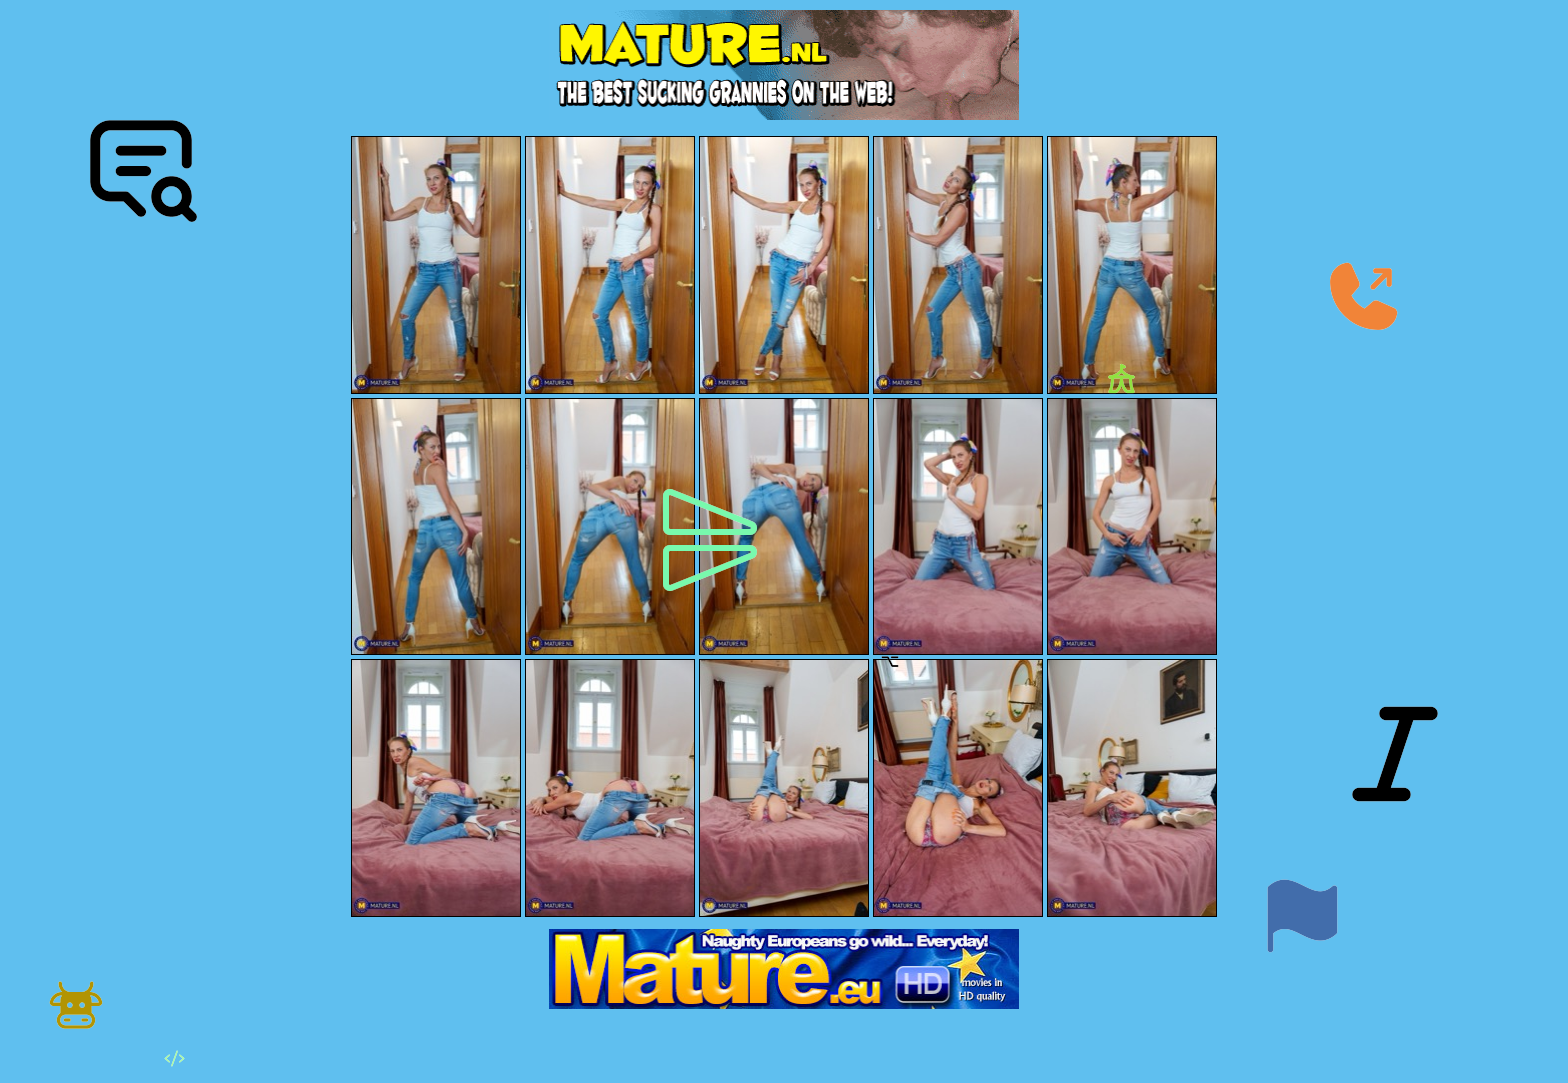  Describe the element at coordinates (141, 166) in the screenshot. I see `search through your messages` at that location.